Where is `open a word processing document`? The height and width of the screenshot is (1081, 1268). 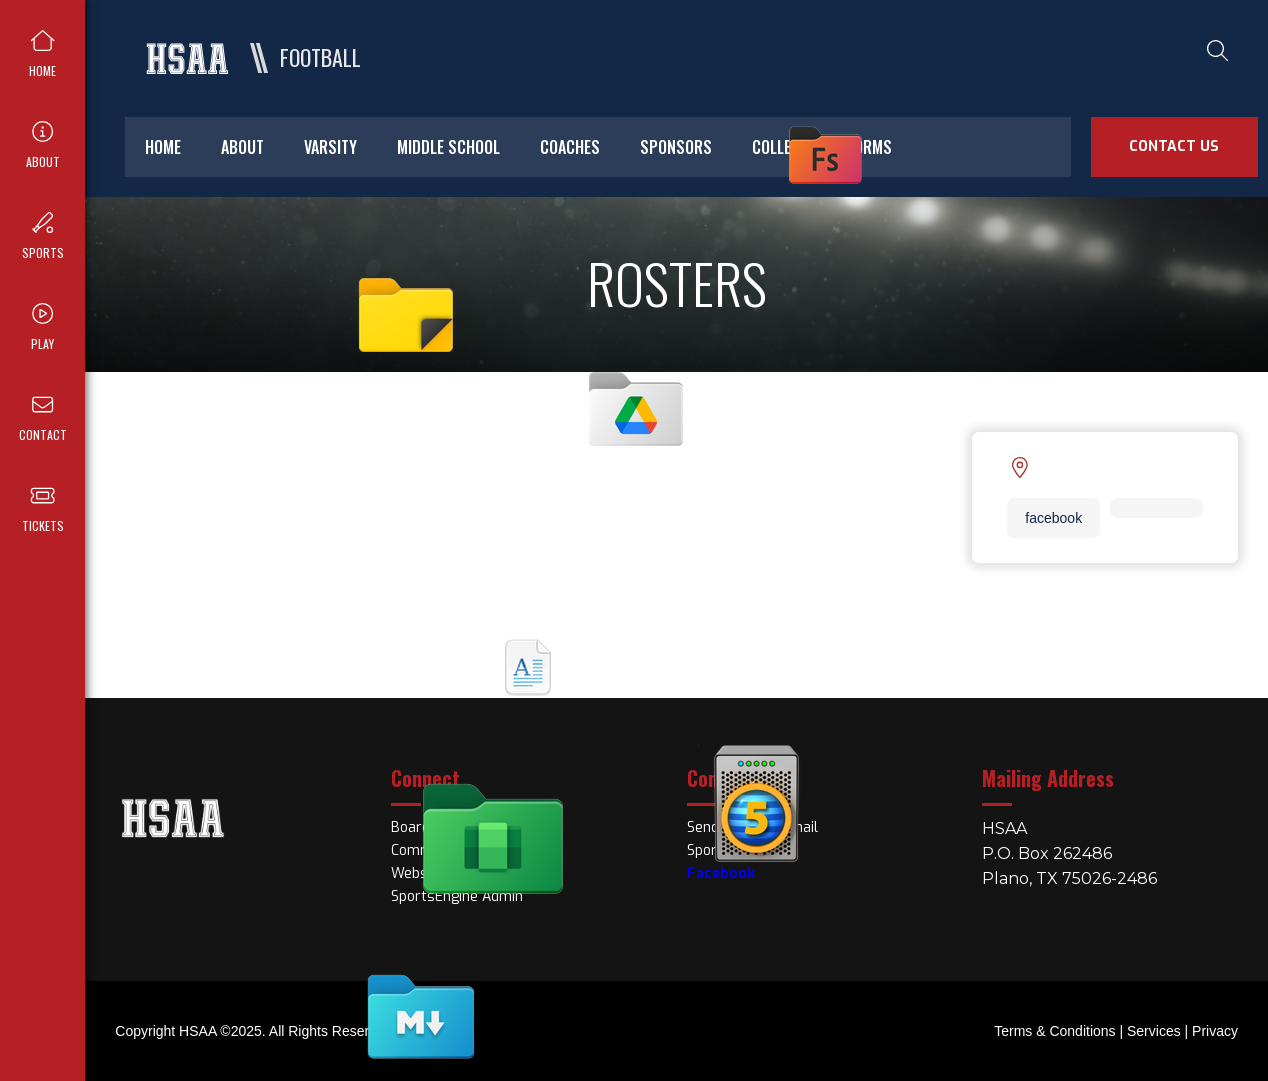 open a word processing document is located at coordinates (528, 667).